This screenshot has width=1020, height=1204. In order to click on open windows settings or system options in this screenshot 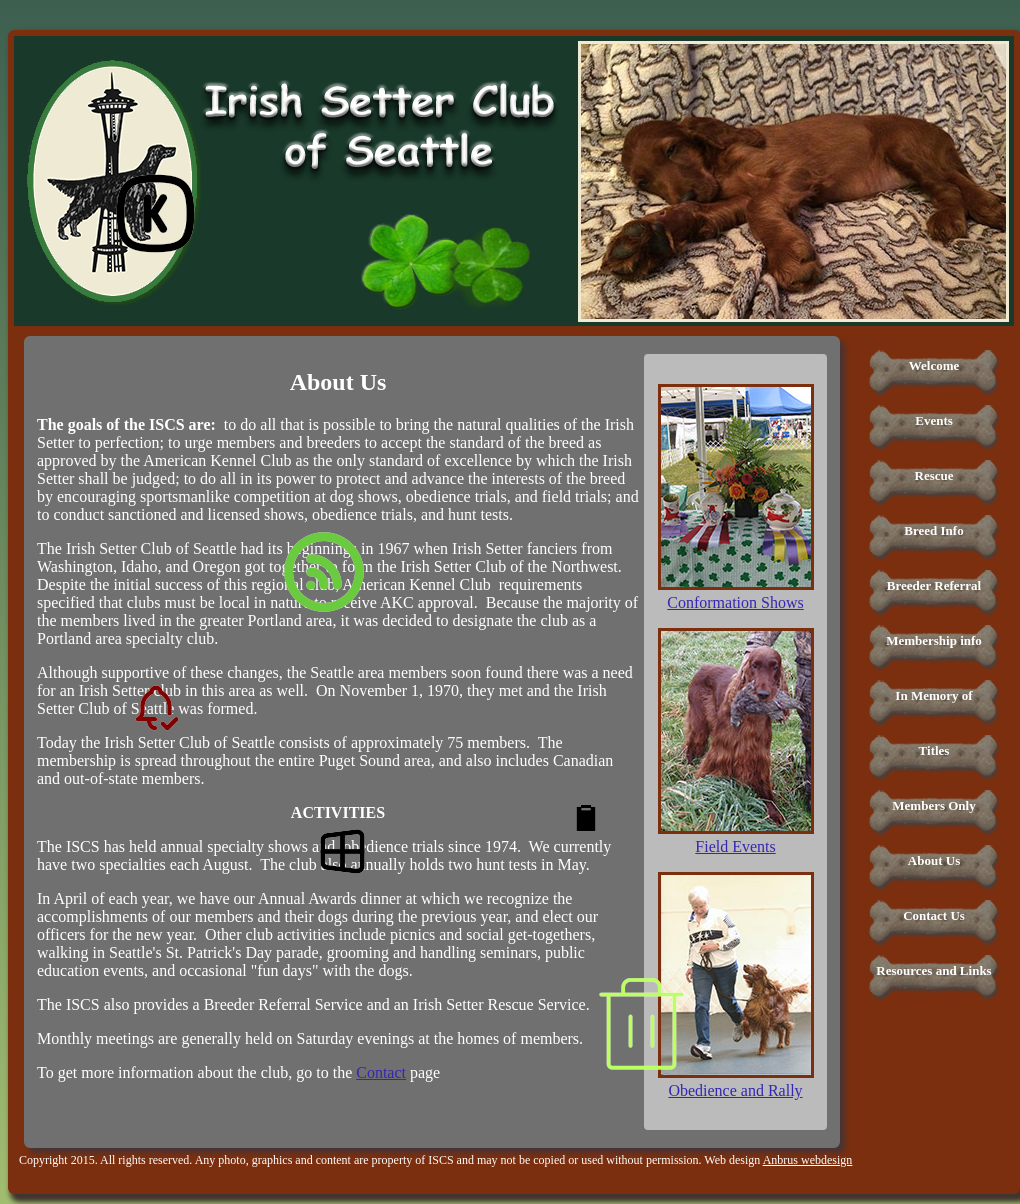, I will do `click(342, 851)`.